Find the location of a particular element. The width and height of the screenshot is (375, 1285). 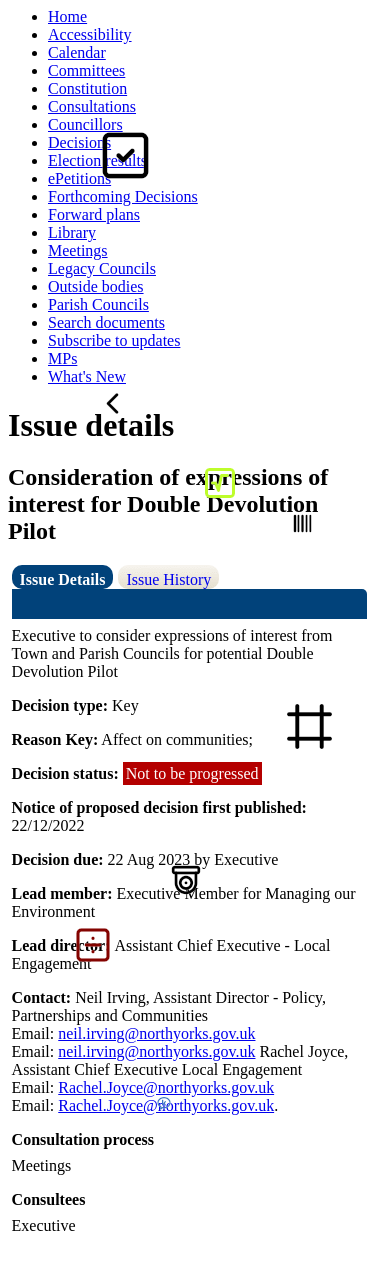

adjust or define a crop area is located at coordinates (309, 726).